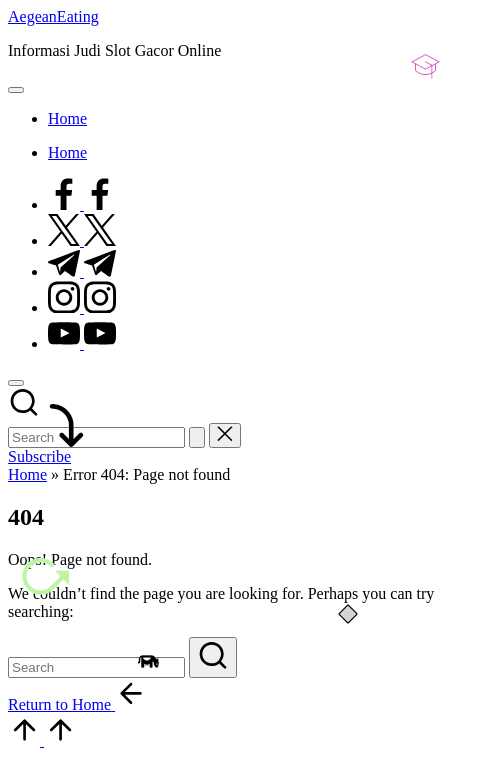  I want to click on indicates dairy or farm-related content, so click(148, 661).